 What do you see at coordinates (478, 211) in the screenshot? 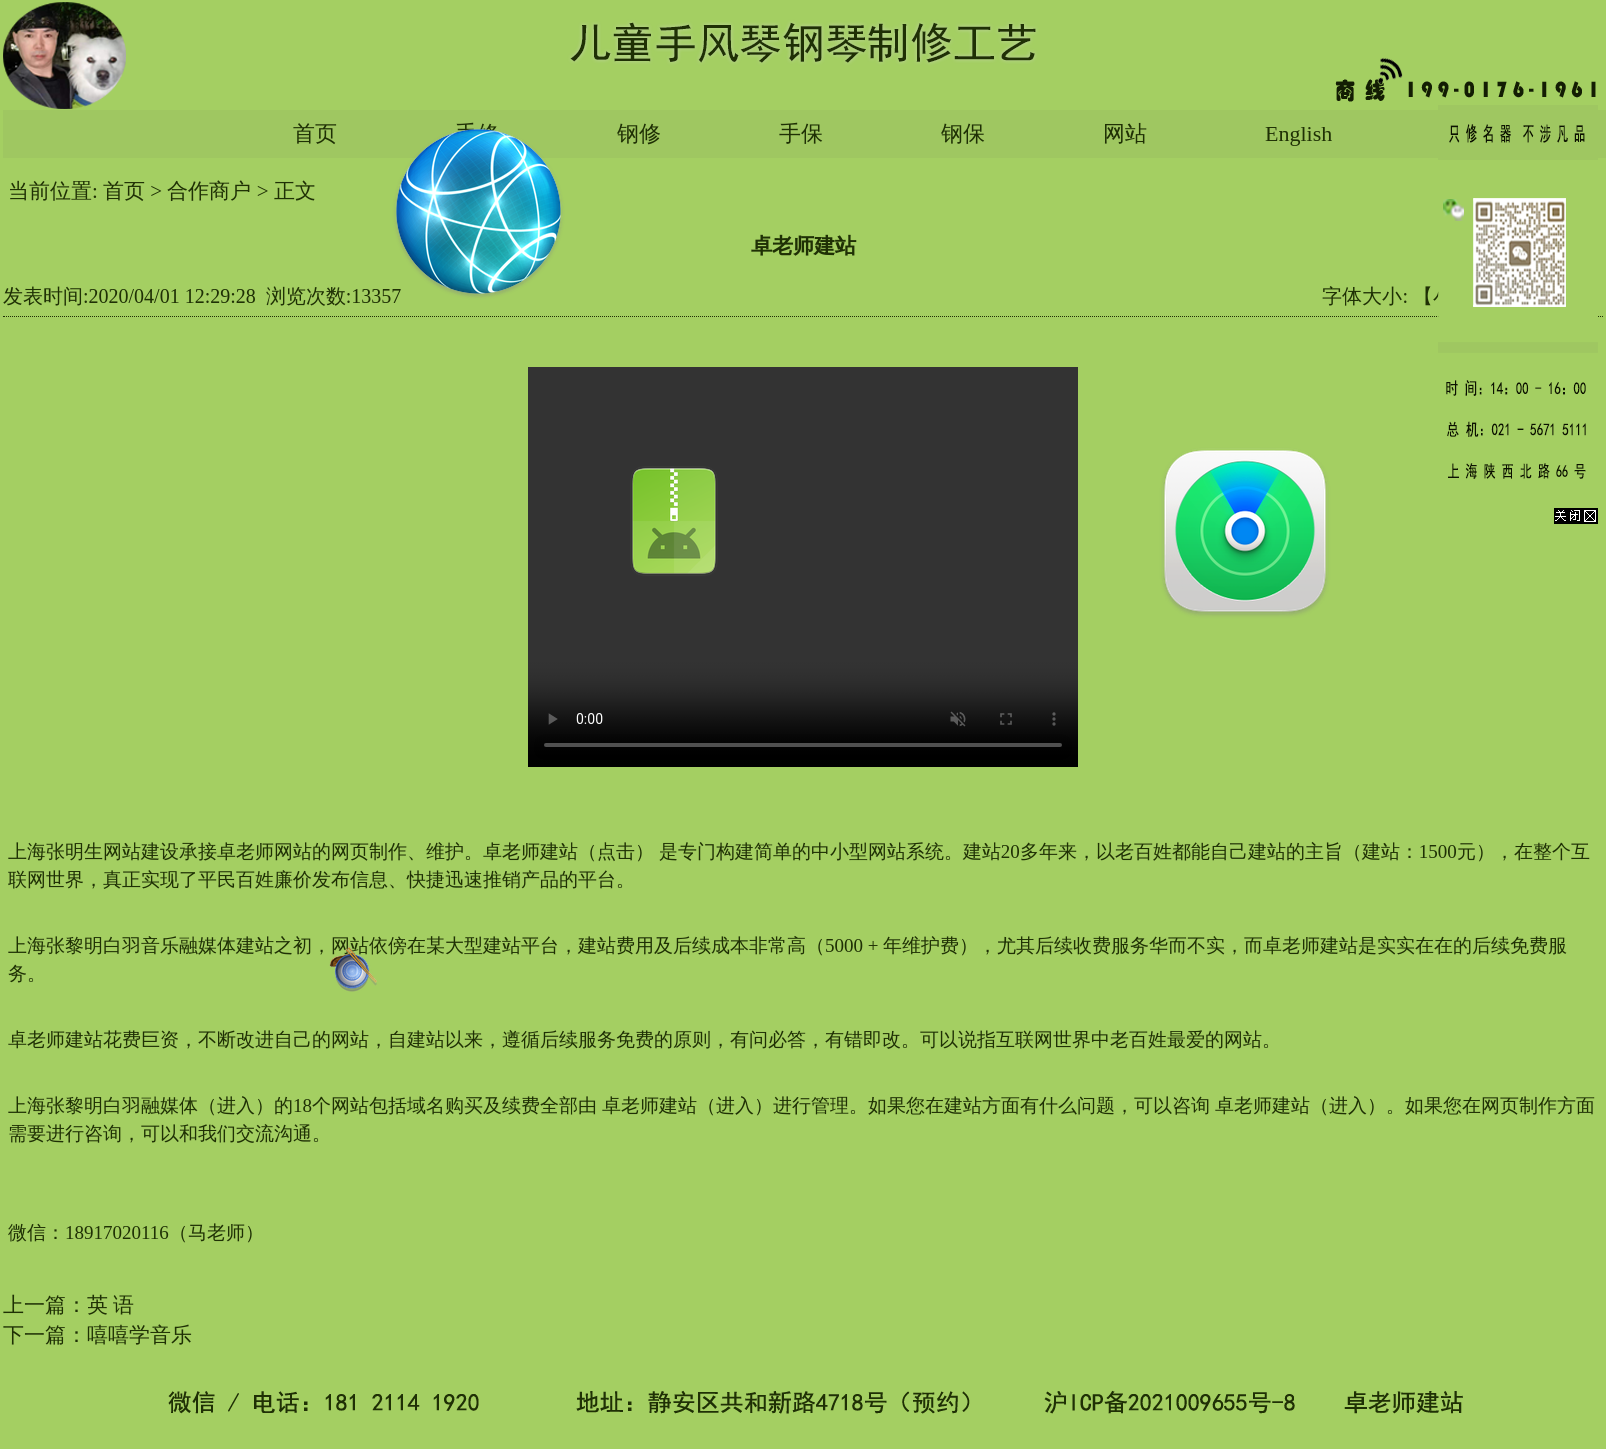
I see `access network settings` at bounding box center [478, 211].